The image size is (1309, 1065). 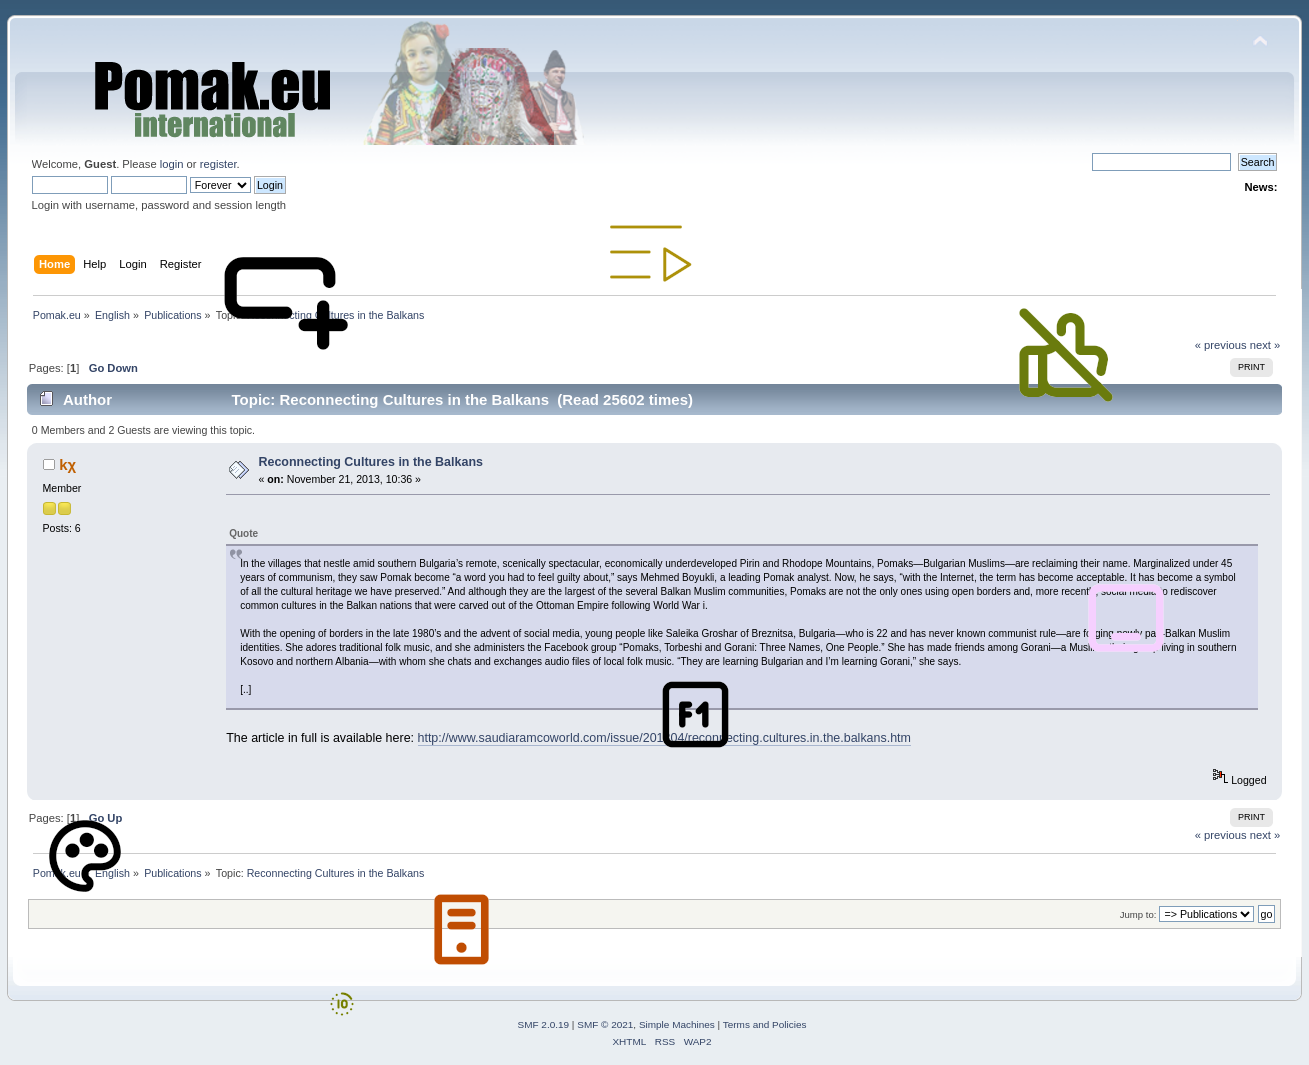 What do you see at coordinates (85, 856) in the screenshot?
I see `customize theme or color settings` at bounding box center [85, 856].